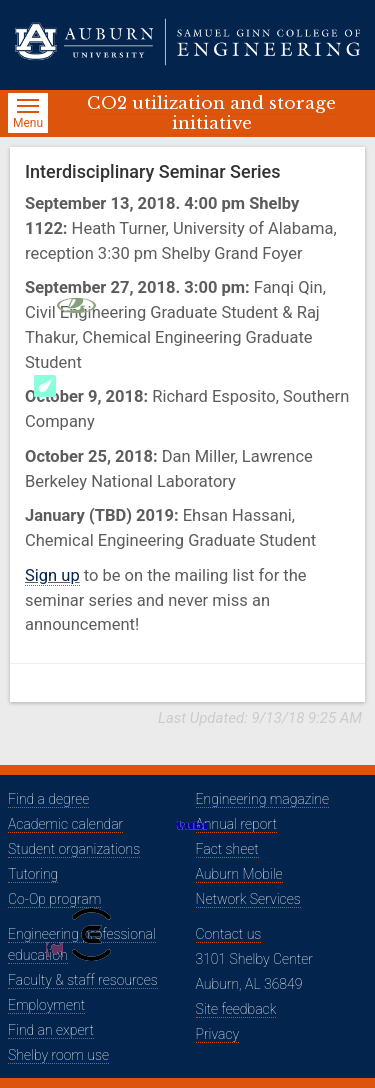 Image resolution: width=375 pixels, height=1088 pixels. What do you see at coordinates (76, 305) in the screenshot?
I see `Lada automotive brand logo` at bounding box center [76, 305].